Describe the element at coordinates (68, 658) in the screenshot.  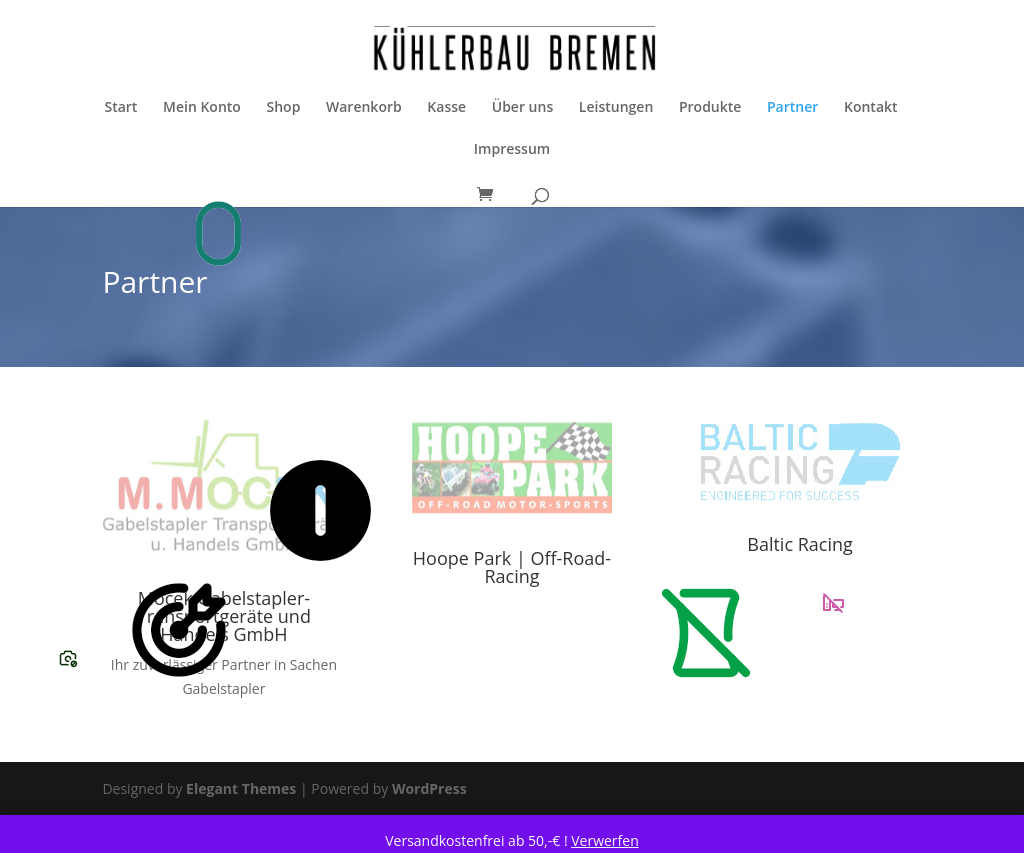
I see `cancel photo capture` at that location.